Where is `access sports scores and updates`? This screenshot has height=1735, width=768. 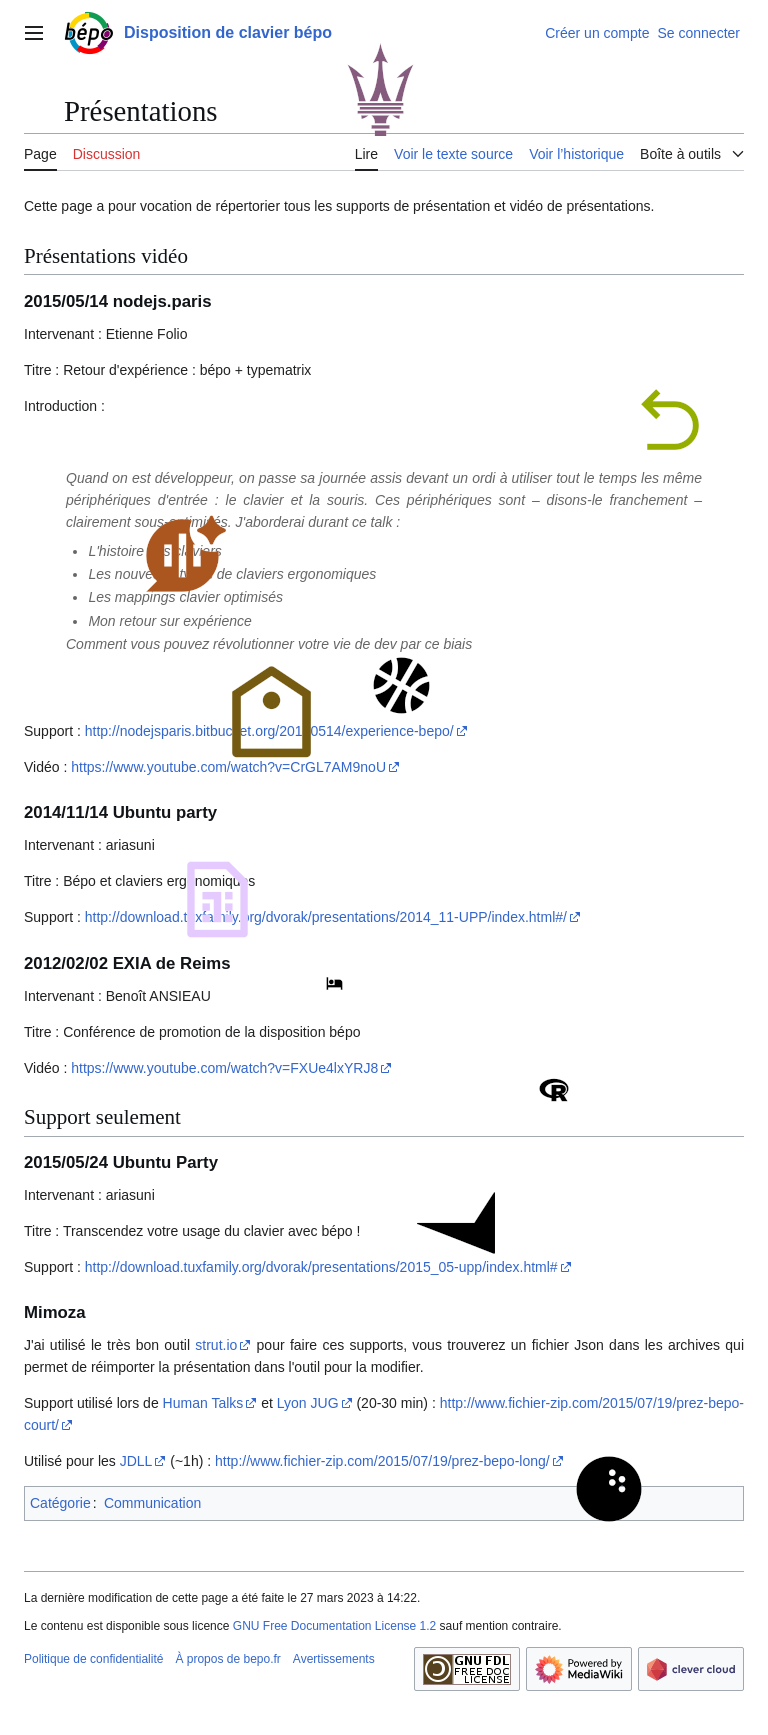
access sports scores and updates is located at coordinates (401, 685).